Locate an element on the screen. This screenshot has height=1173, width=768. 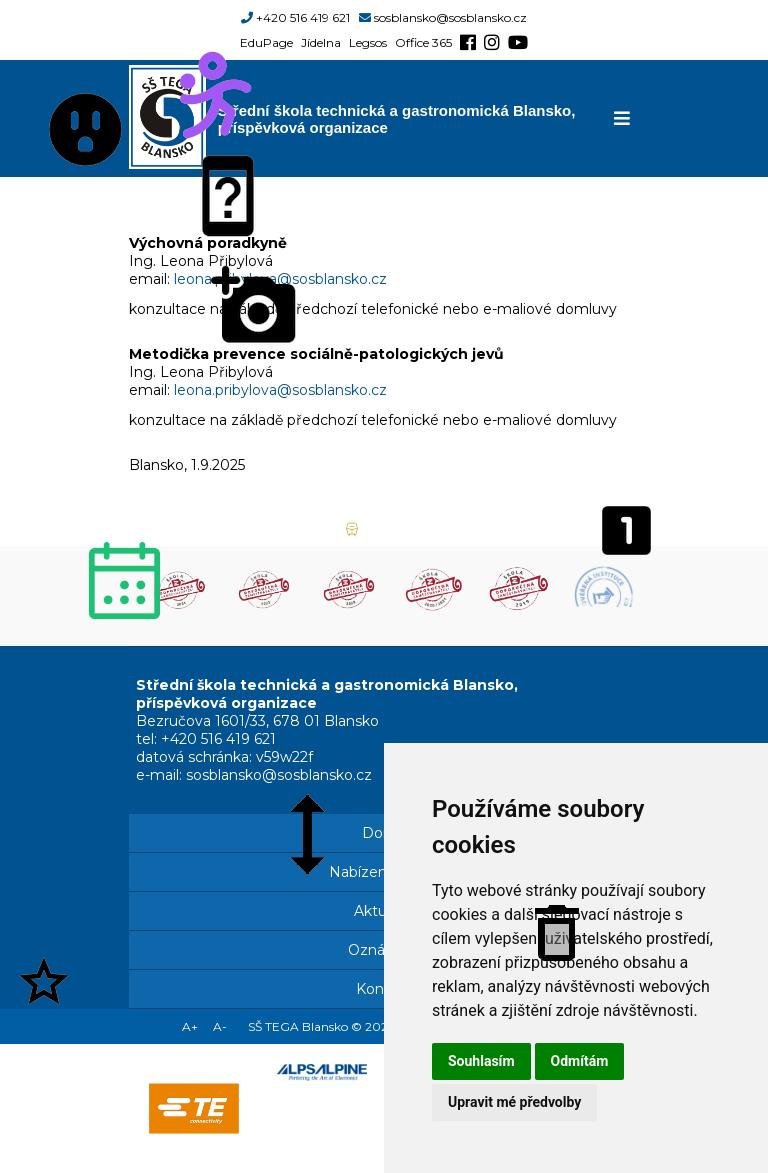
indicates an electrical outlet or power socket is located at coordinates (85, 129).